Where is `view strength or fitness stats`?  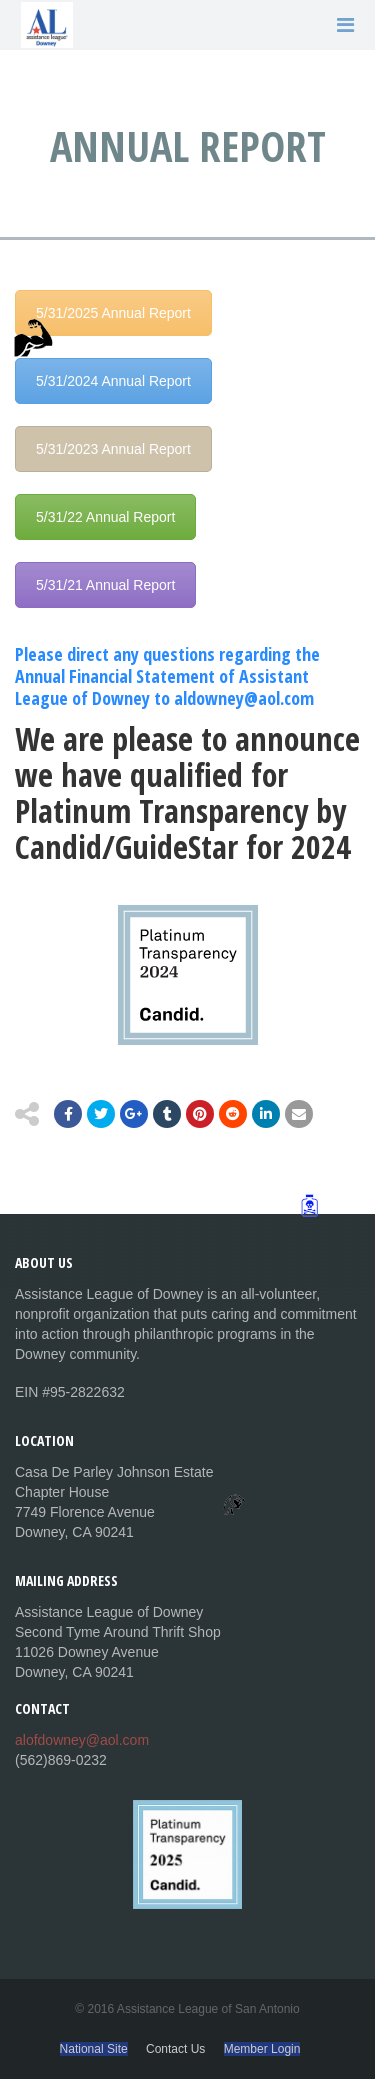
view strength or fitness stats is located at coordinates (33, 337).